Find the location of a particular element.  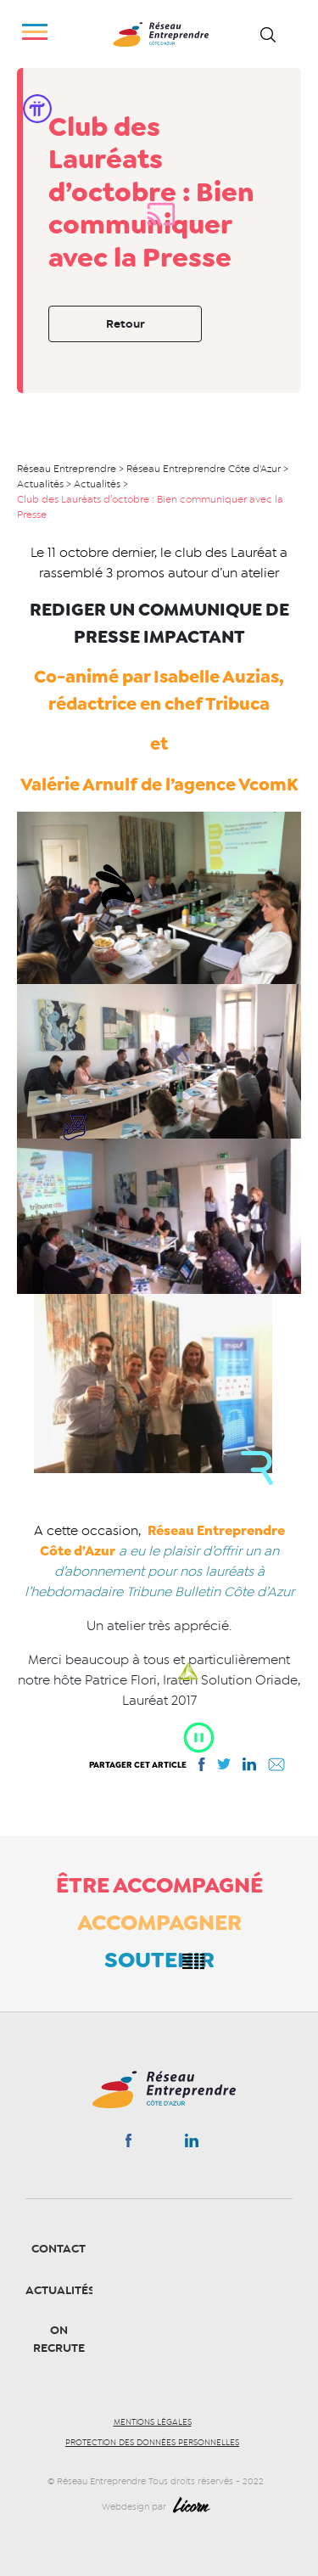

visit server fault community is located at coordinates (193, 1961).